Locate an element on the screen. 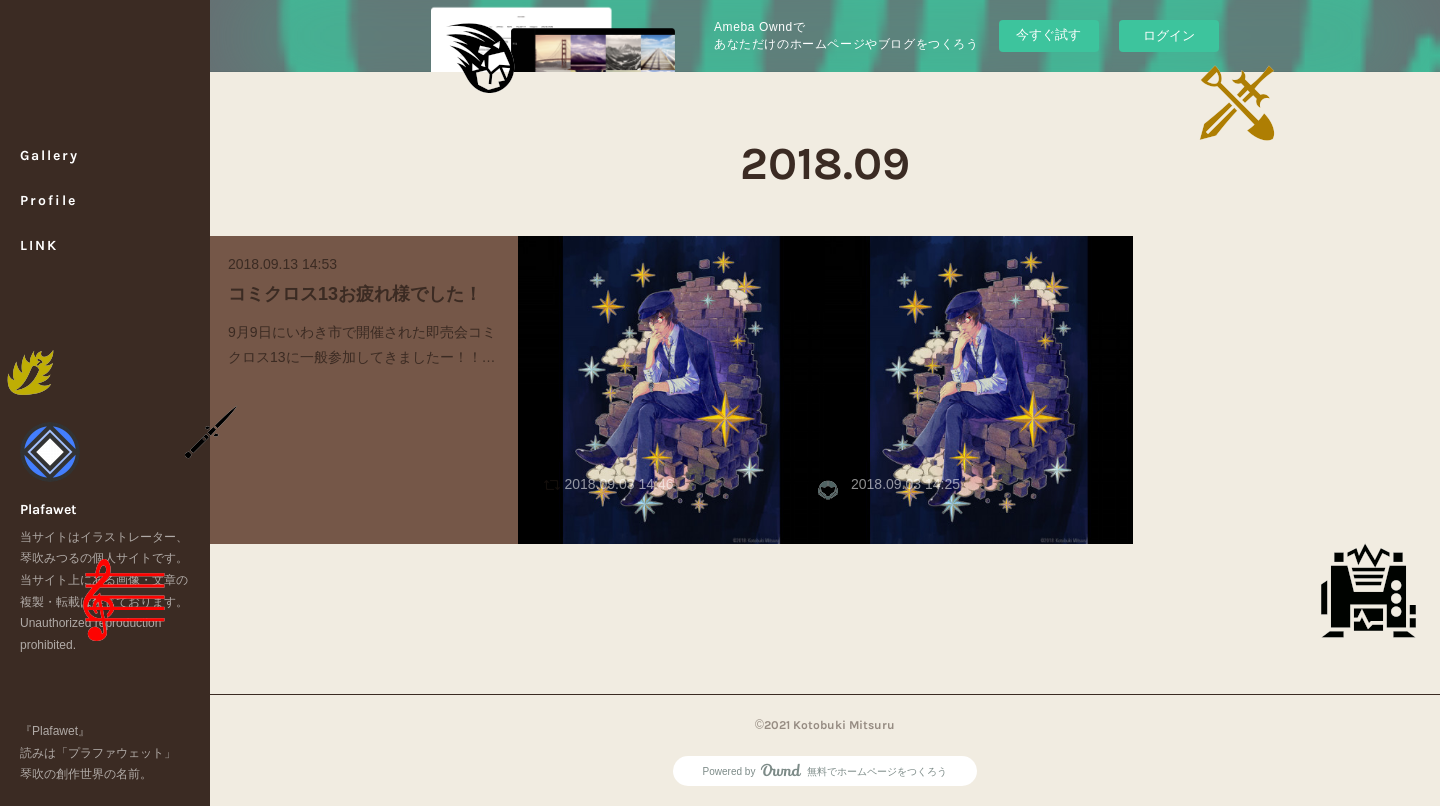 The image size is (1440, 806). throw charcoal or debris item is located at coordinates (480, 58).